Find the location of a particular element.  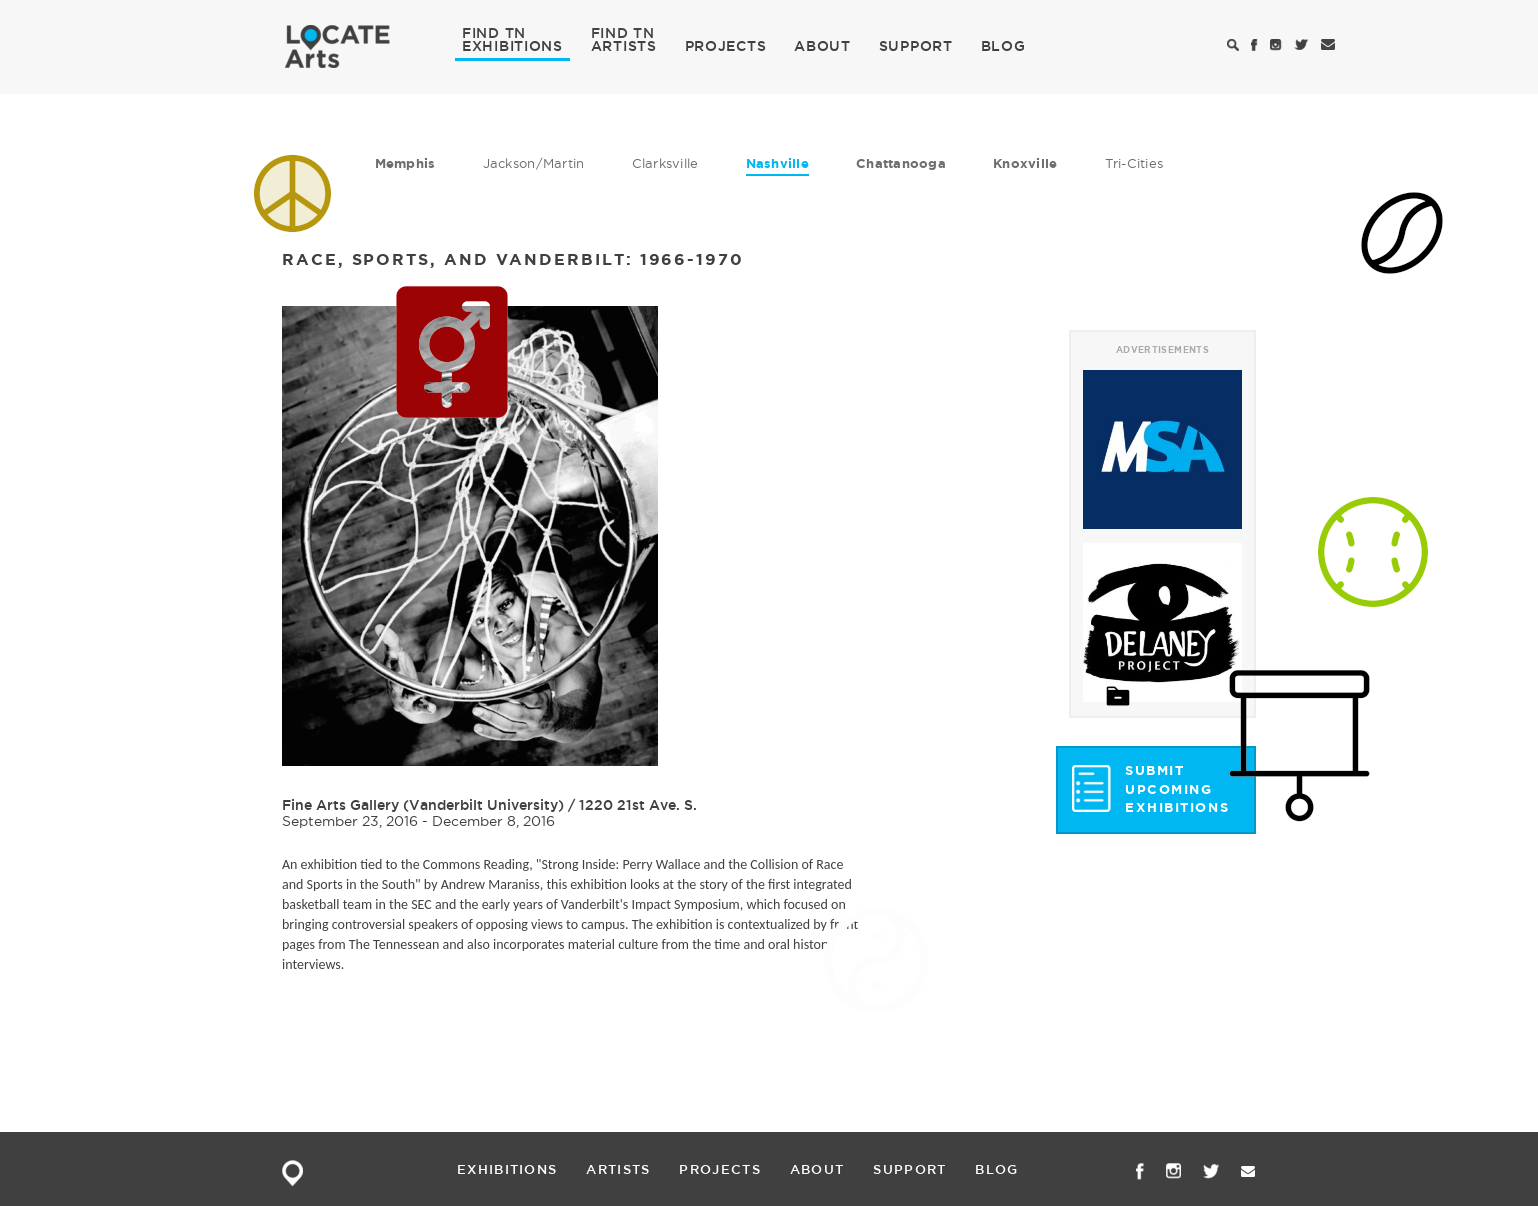

remove a file from this folder is located at coordinates (1118, 696).